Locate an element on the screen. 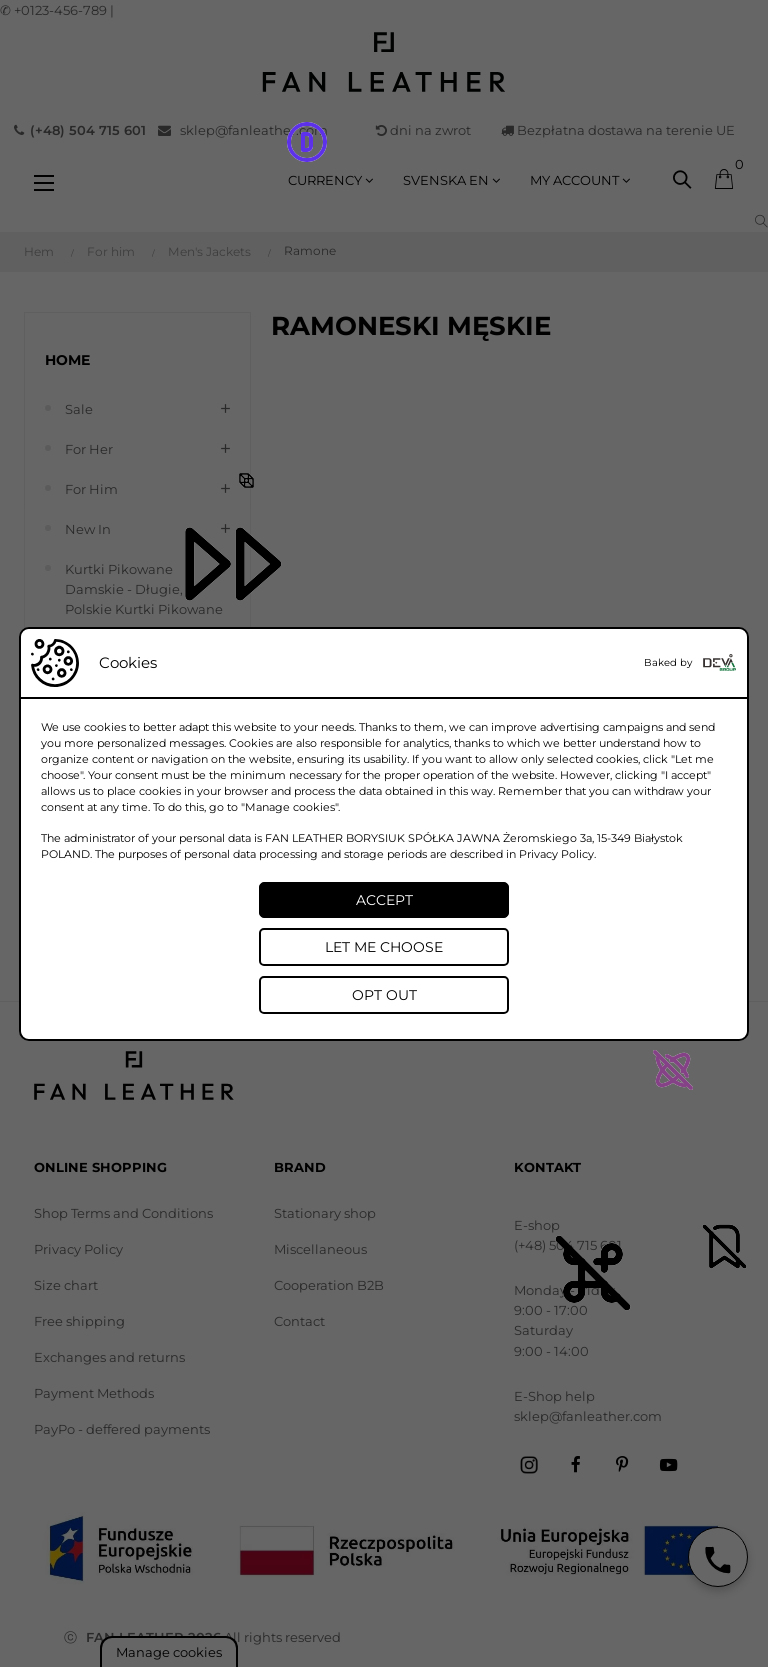  command key shortcut disabled is located at coordinates (593, 1273).